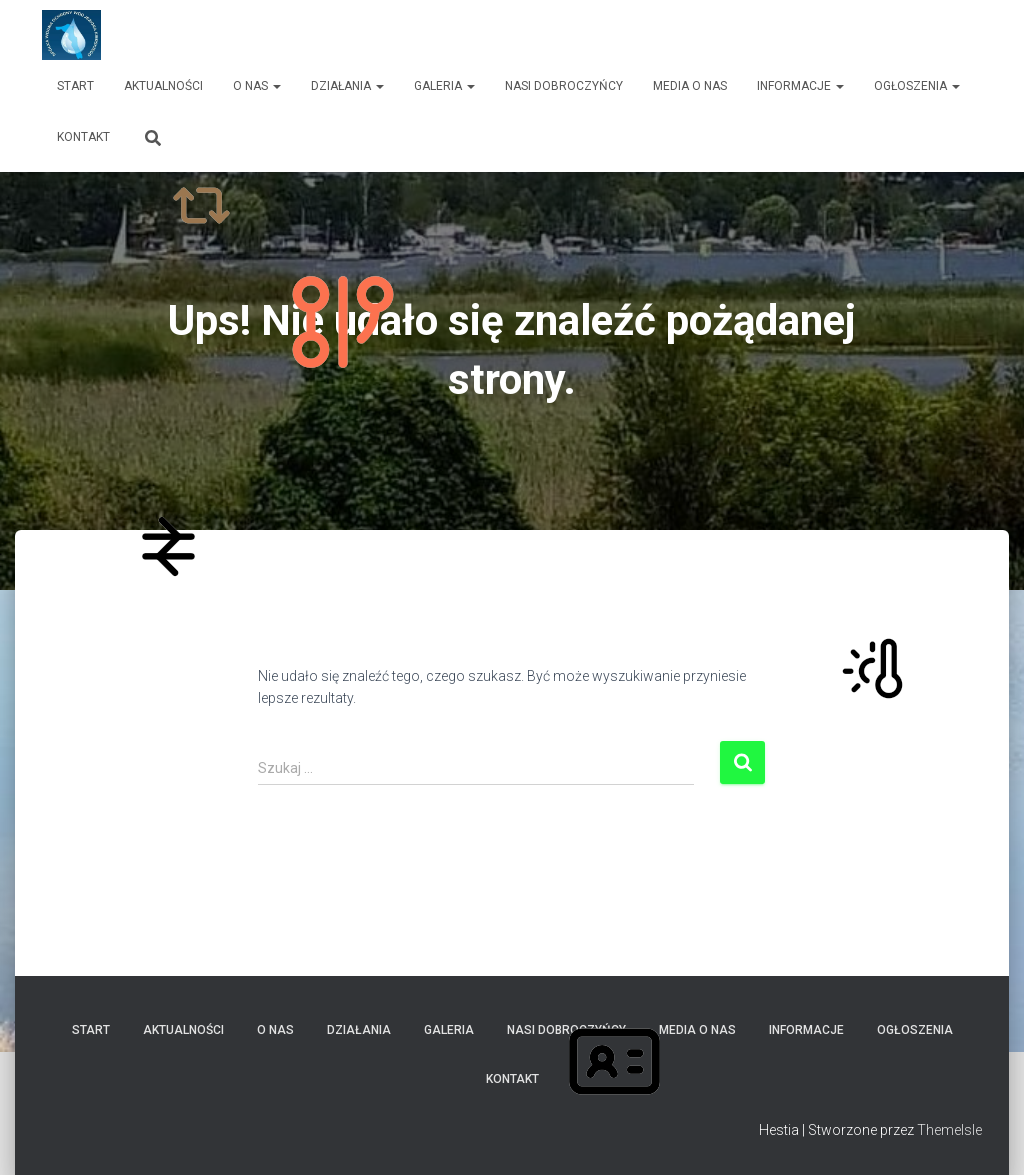 The image size is (1024, 1175). I want to click on view current outdoor temperature, so click(872, 668).